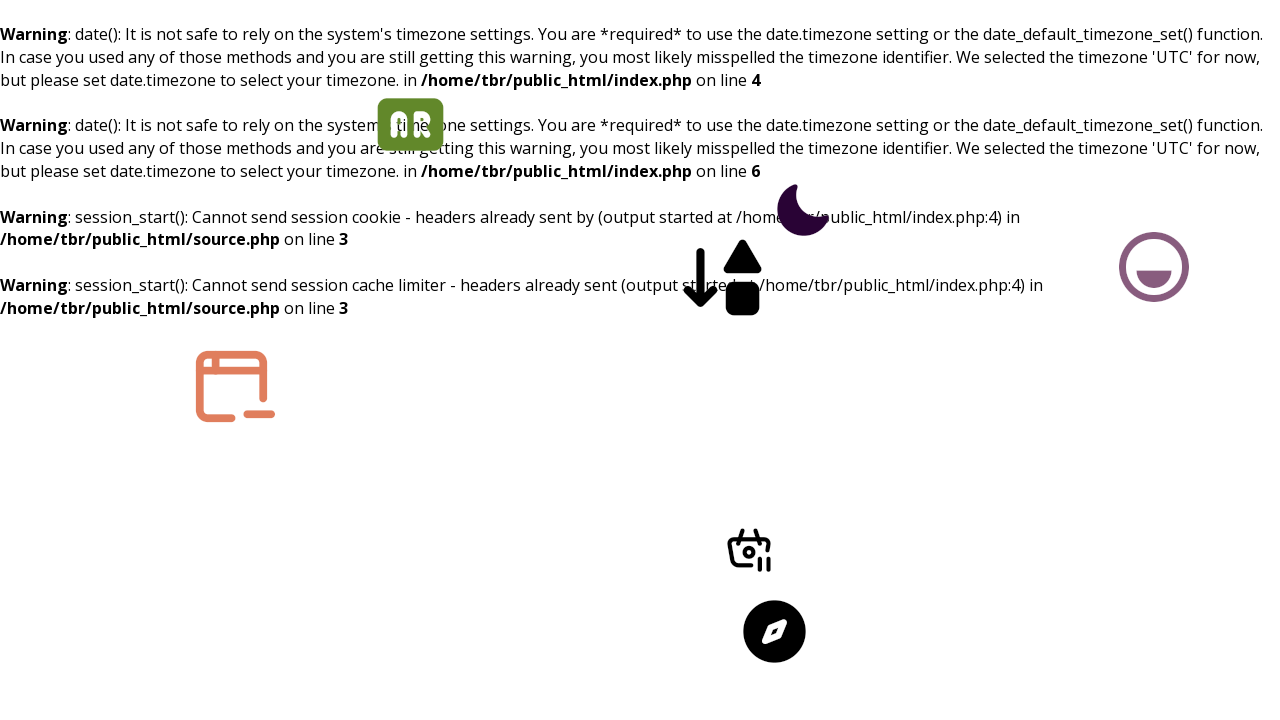  I want to click on sort items by shape in descending order, so click(721, 277).